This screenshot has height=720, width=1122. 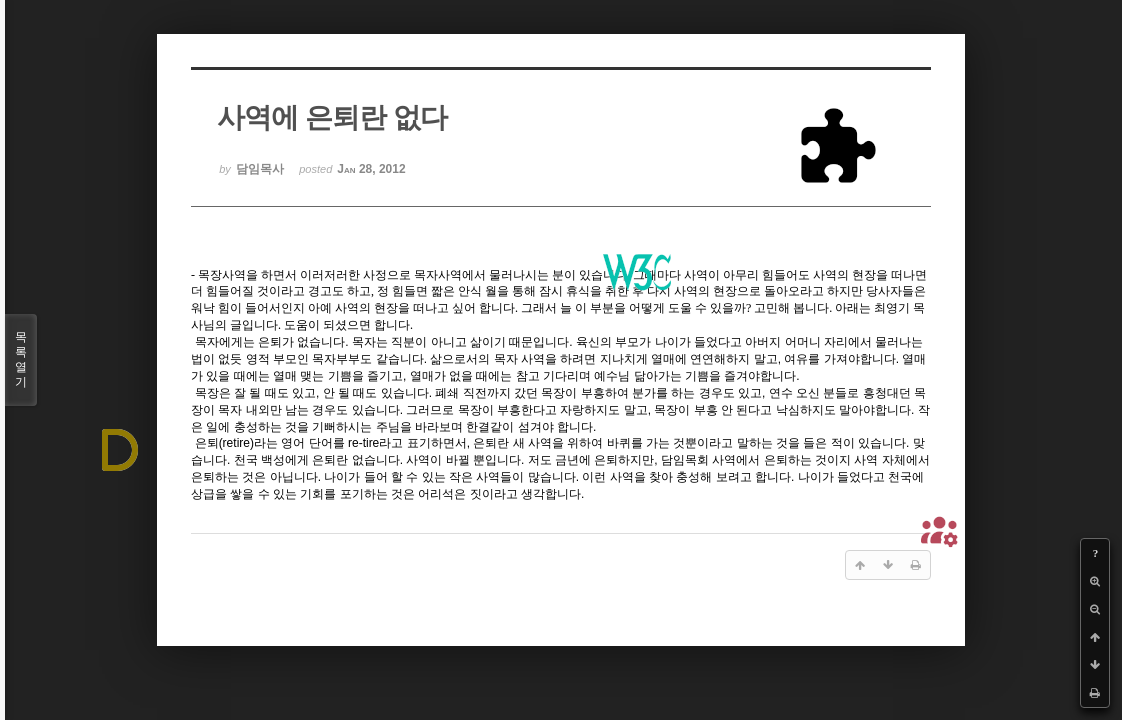 What do you see at coordinates (637, 271) in the screenshot?
I see `world wide web consortium (w3c) logo` at bounding box center [637, 271].